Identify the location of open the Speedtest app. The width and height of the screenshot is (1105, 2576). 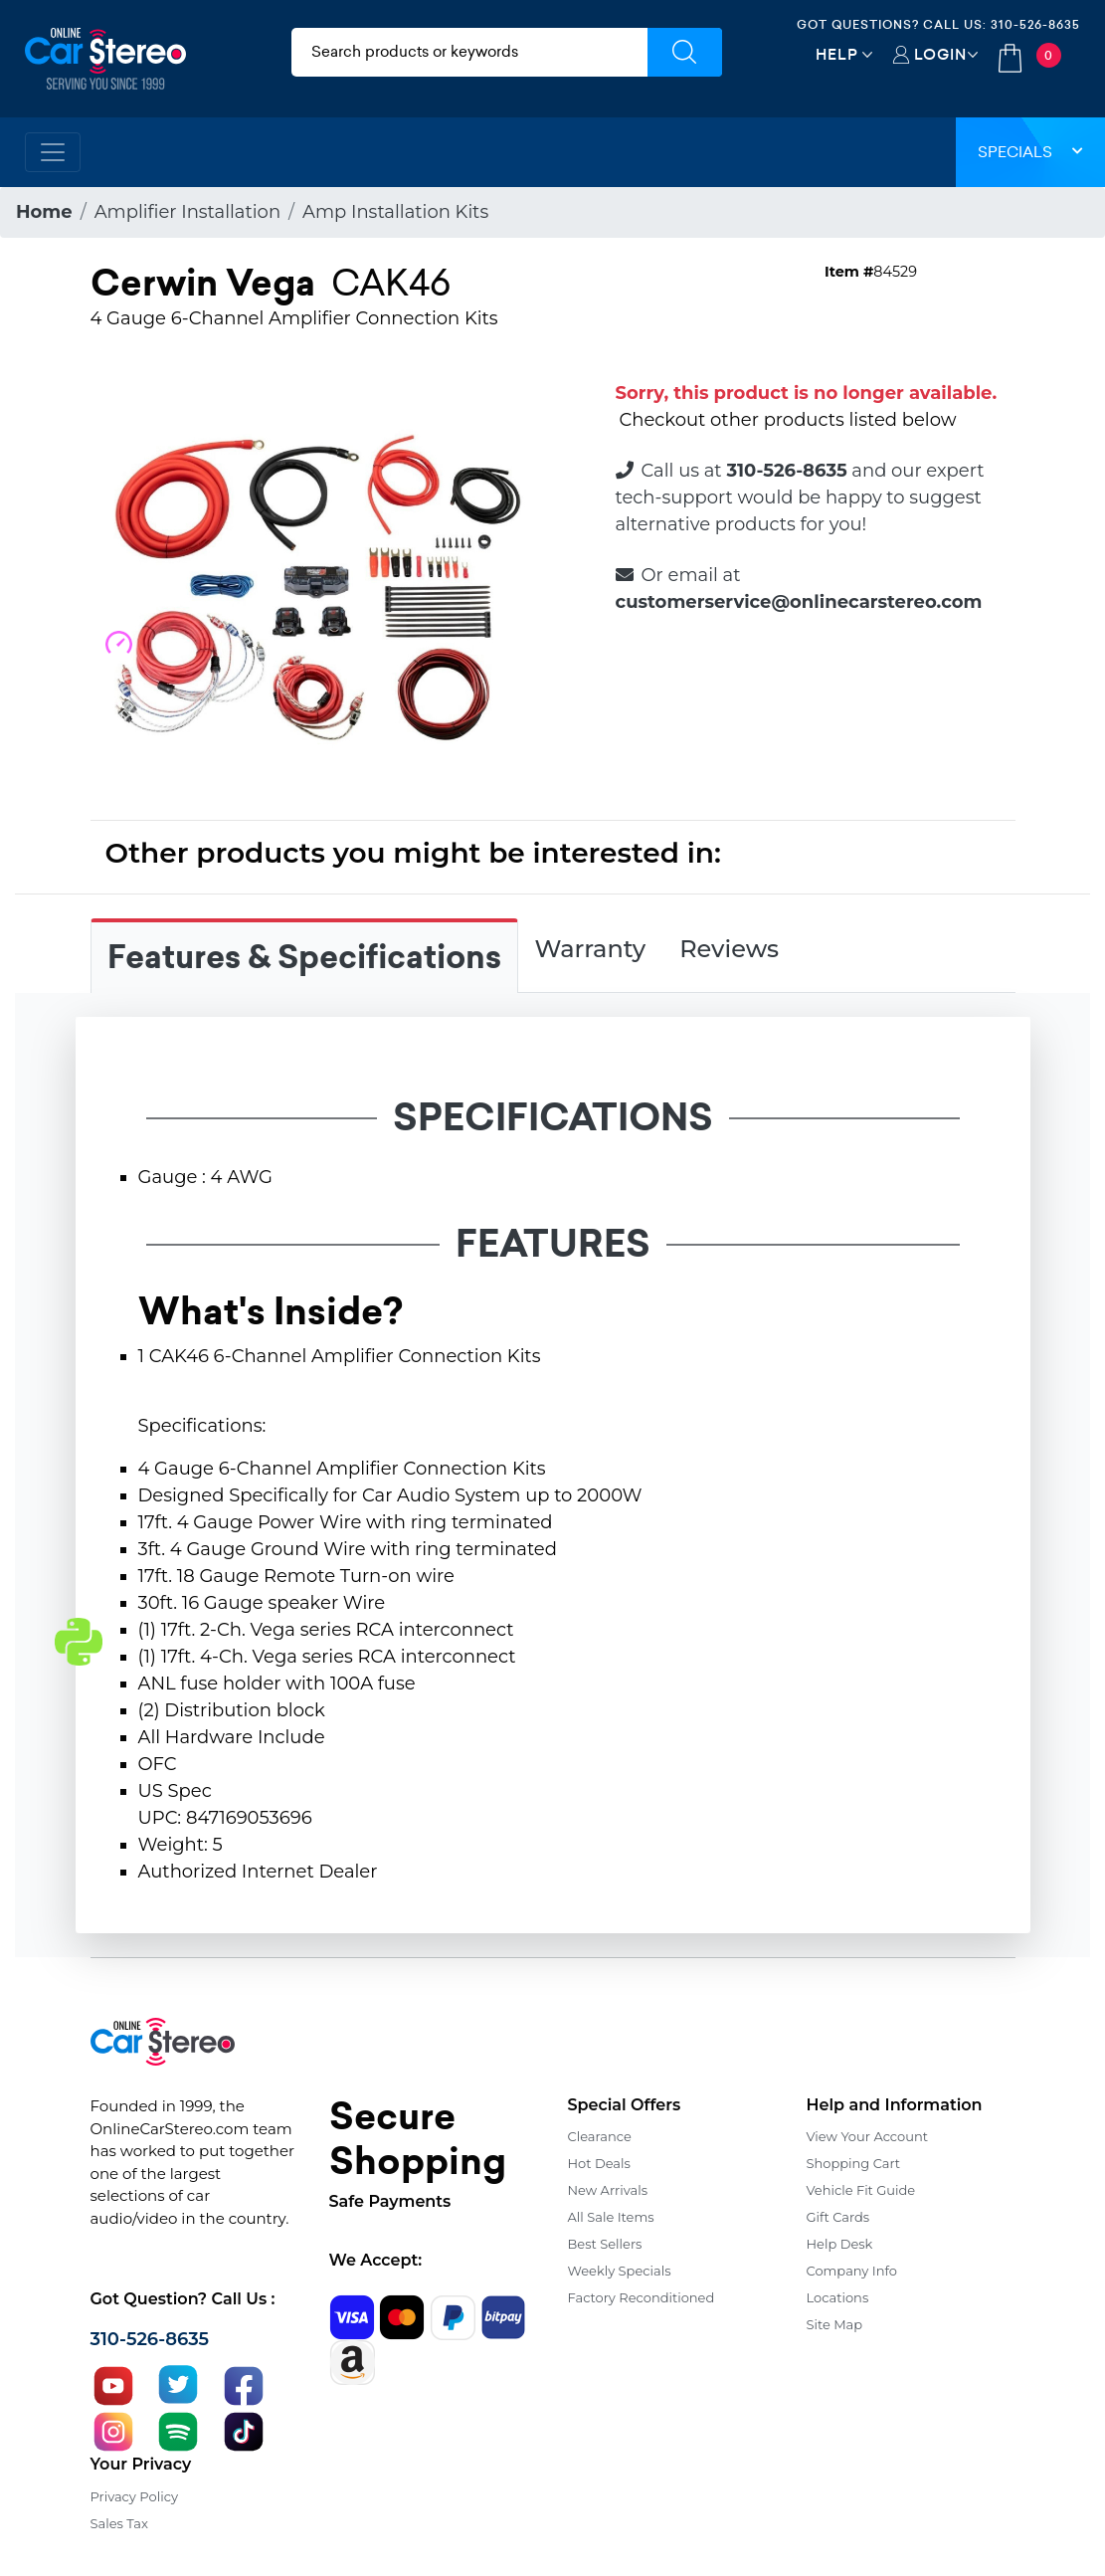
(118, 642).